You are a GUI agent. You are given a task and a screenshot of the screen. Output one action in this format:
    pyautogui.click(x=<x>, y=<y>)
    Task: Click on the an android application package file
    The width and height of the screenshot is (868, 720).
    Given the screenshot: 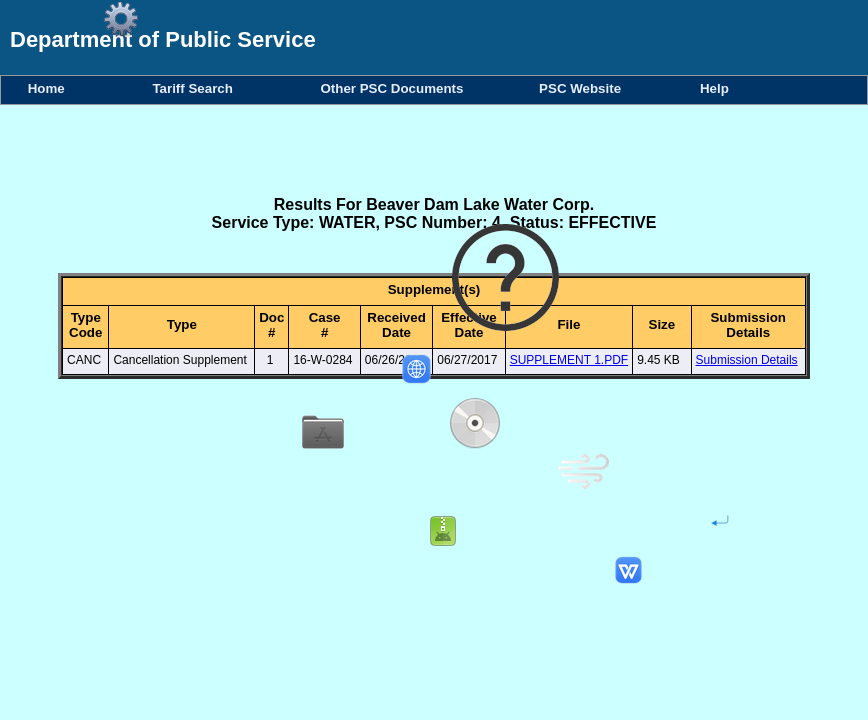 What is the action you would take?
    pyautogui.click(x=443, y=531)
    